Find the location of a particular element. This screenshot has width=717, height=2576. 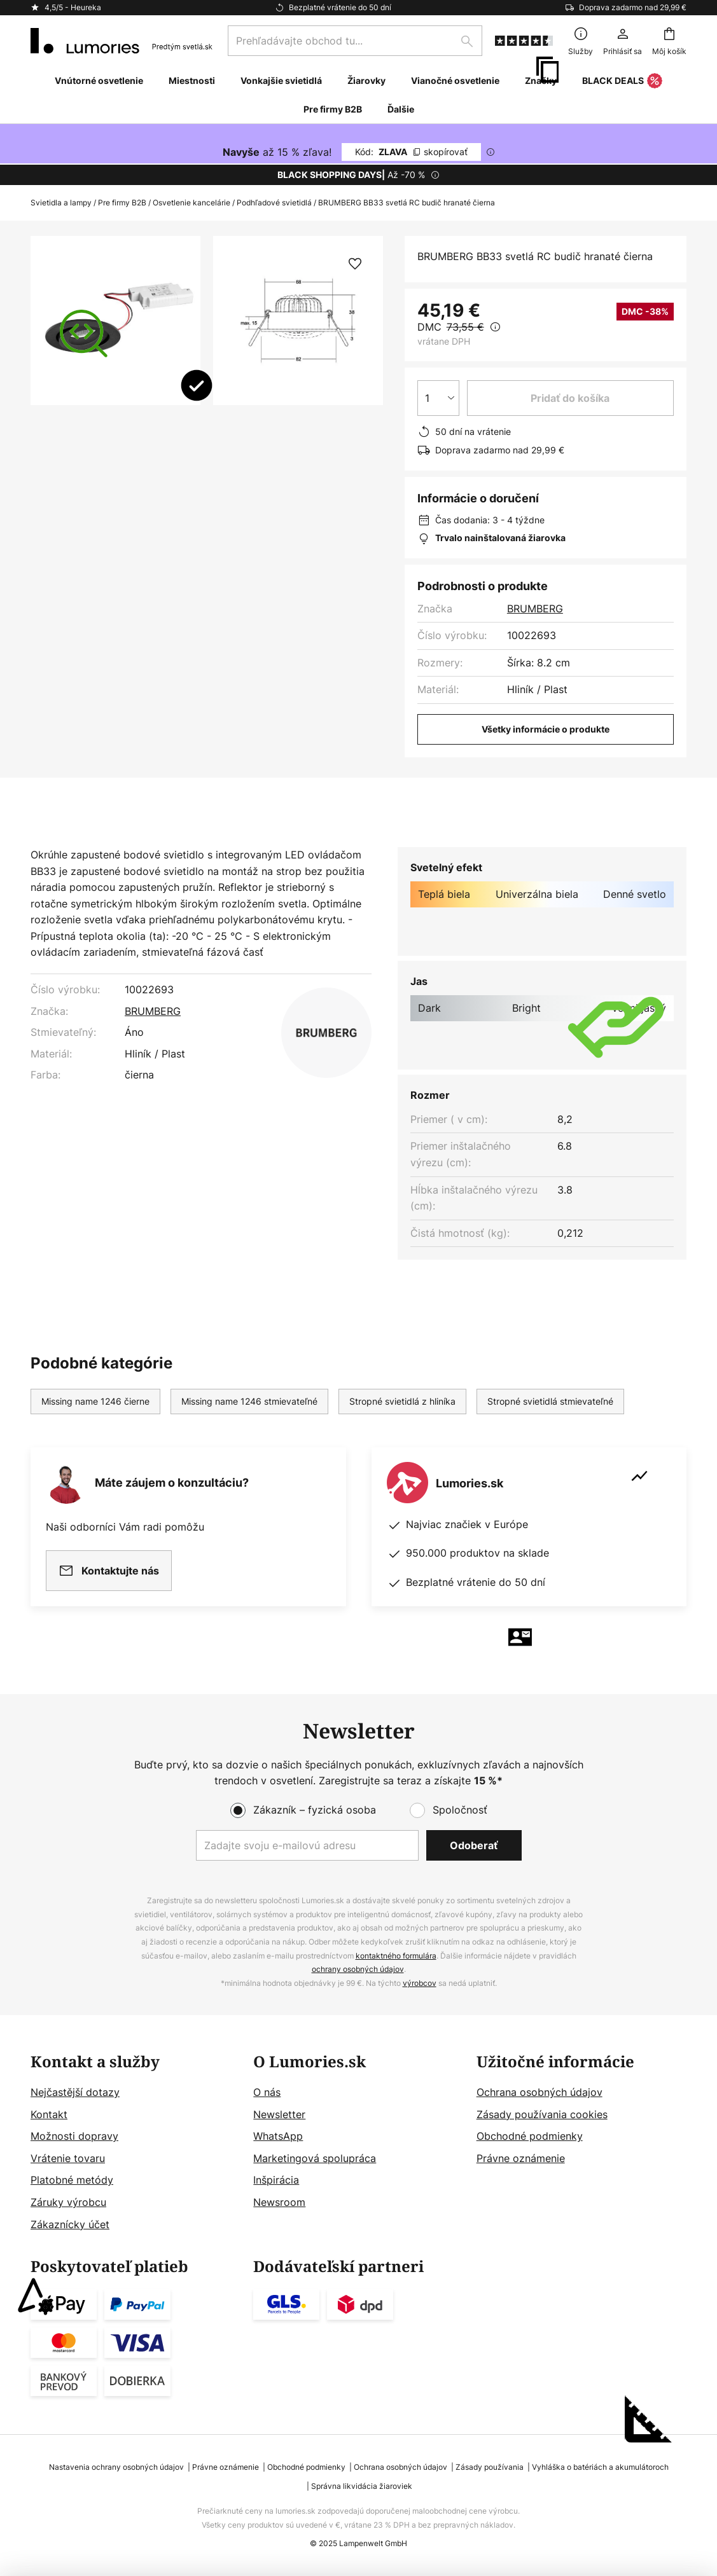

access contact information via email is located at coordinates (520, 1637).